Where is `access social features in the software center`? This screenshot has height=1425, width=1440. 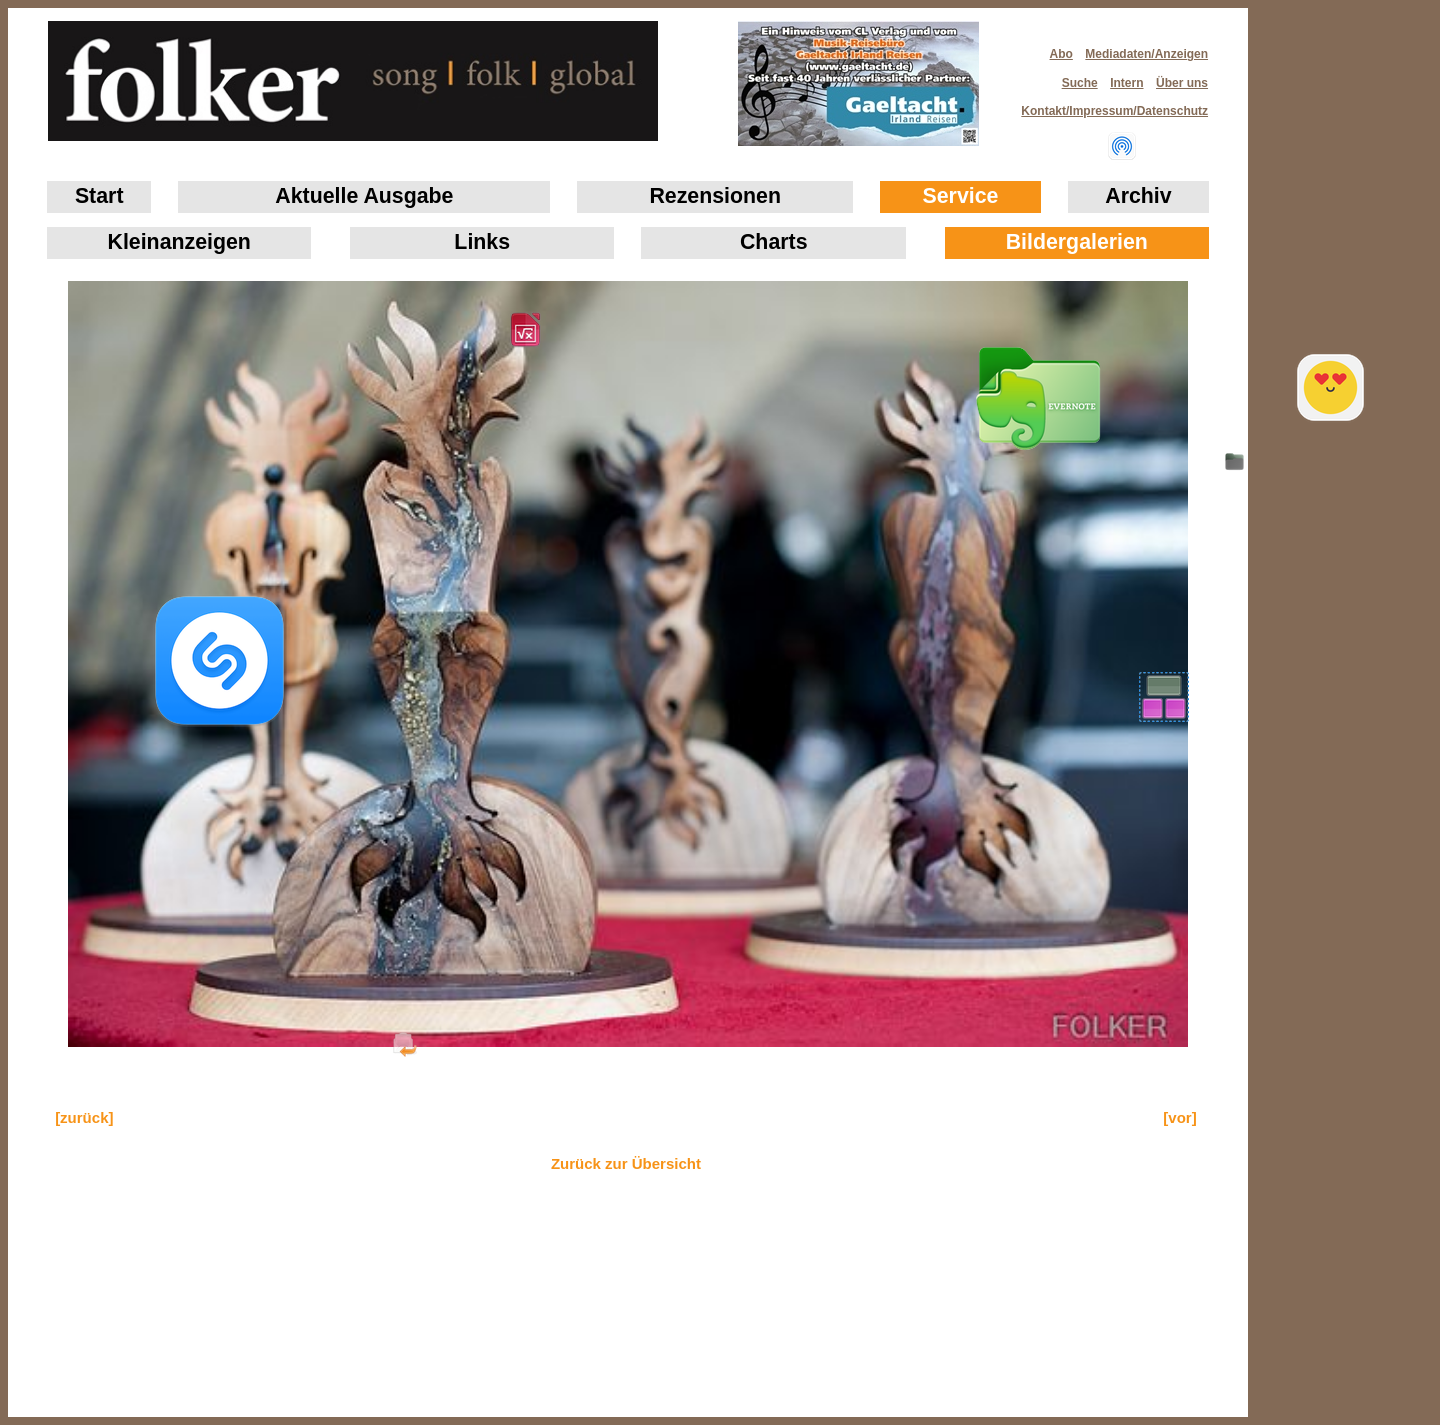 access social features in the software center is located at coordinates (1330, 387).